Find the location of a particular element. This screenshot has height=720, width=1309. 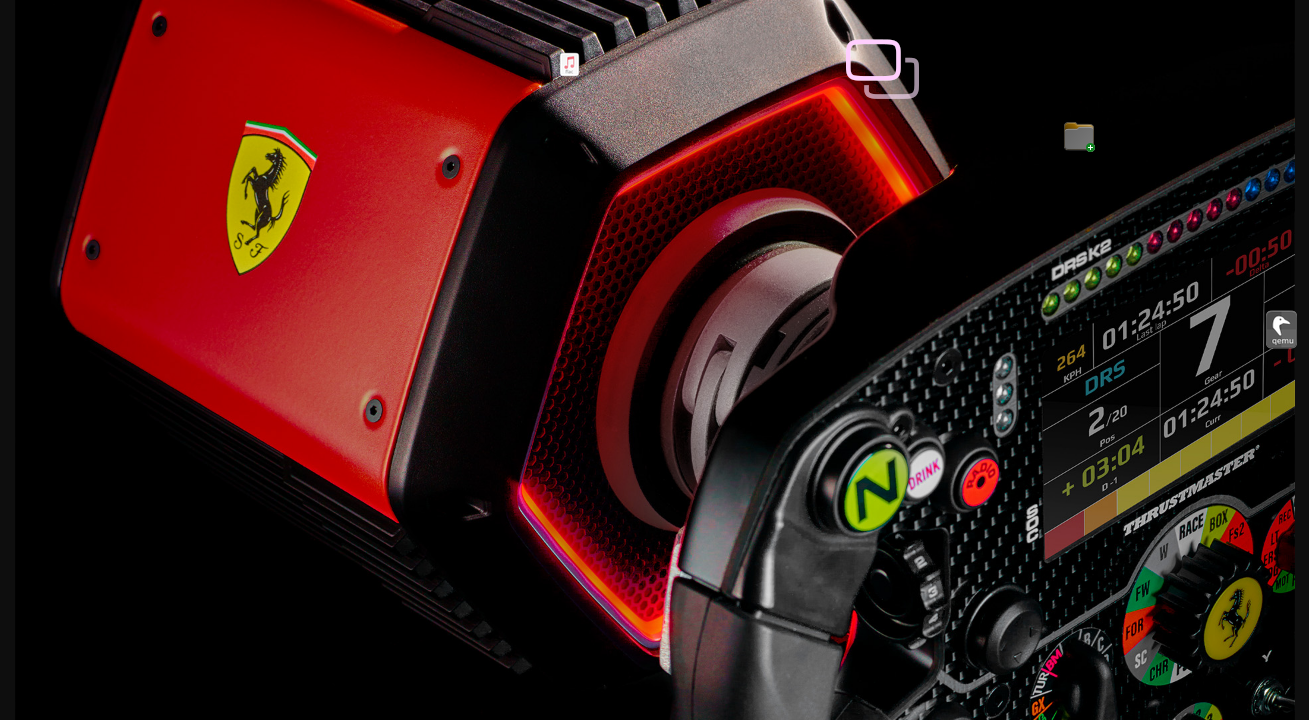

view or manage session properties is located at coordinates (882, 71).